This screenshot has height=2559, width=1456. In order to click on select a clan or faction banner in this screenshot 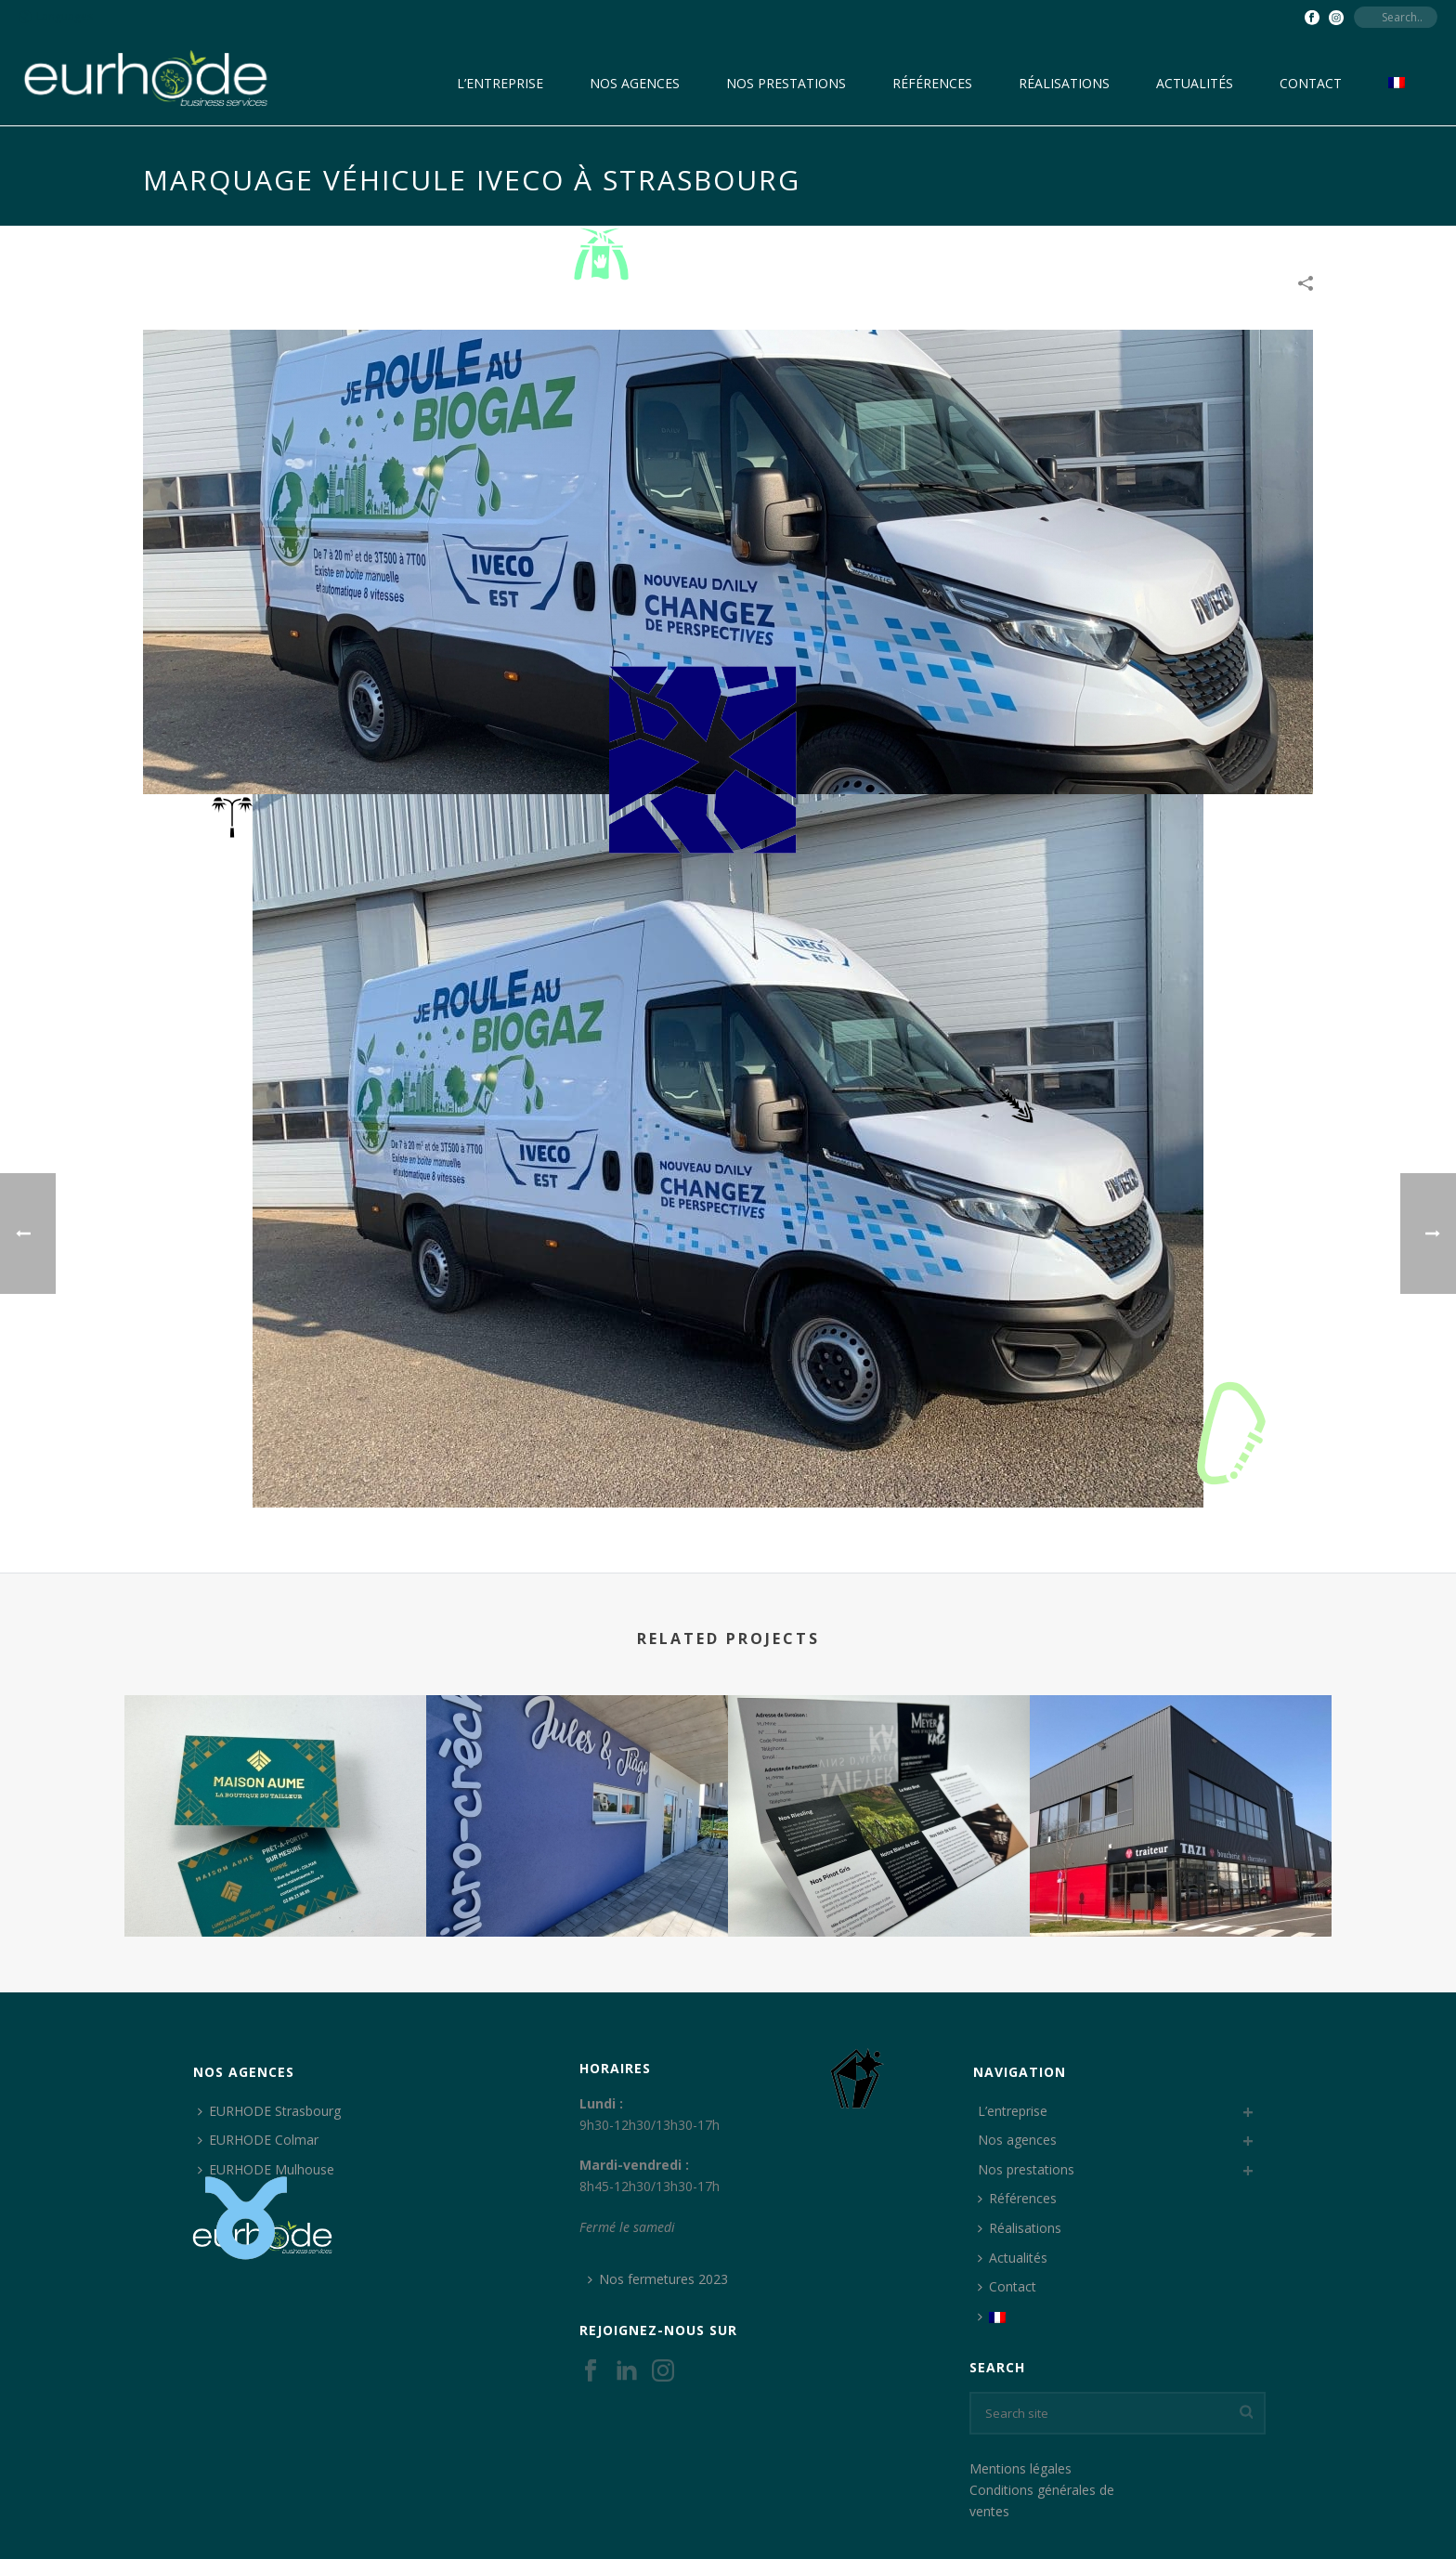, I will do `click(601, 254)`.